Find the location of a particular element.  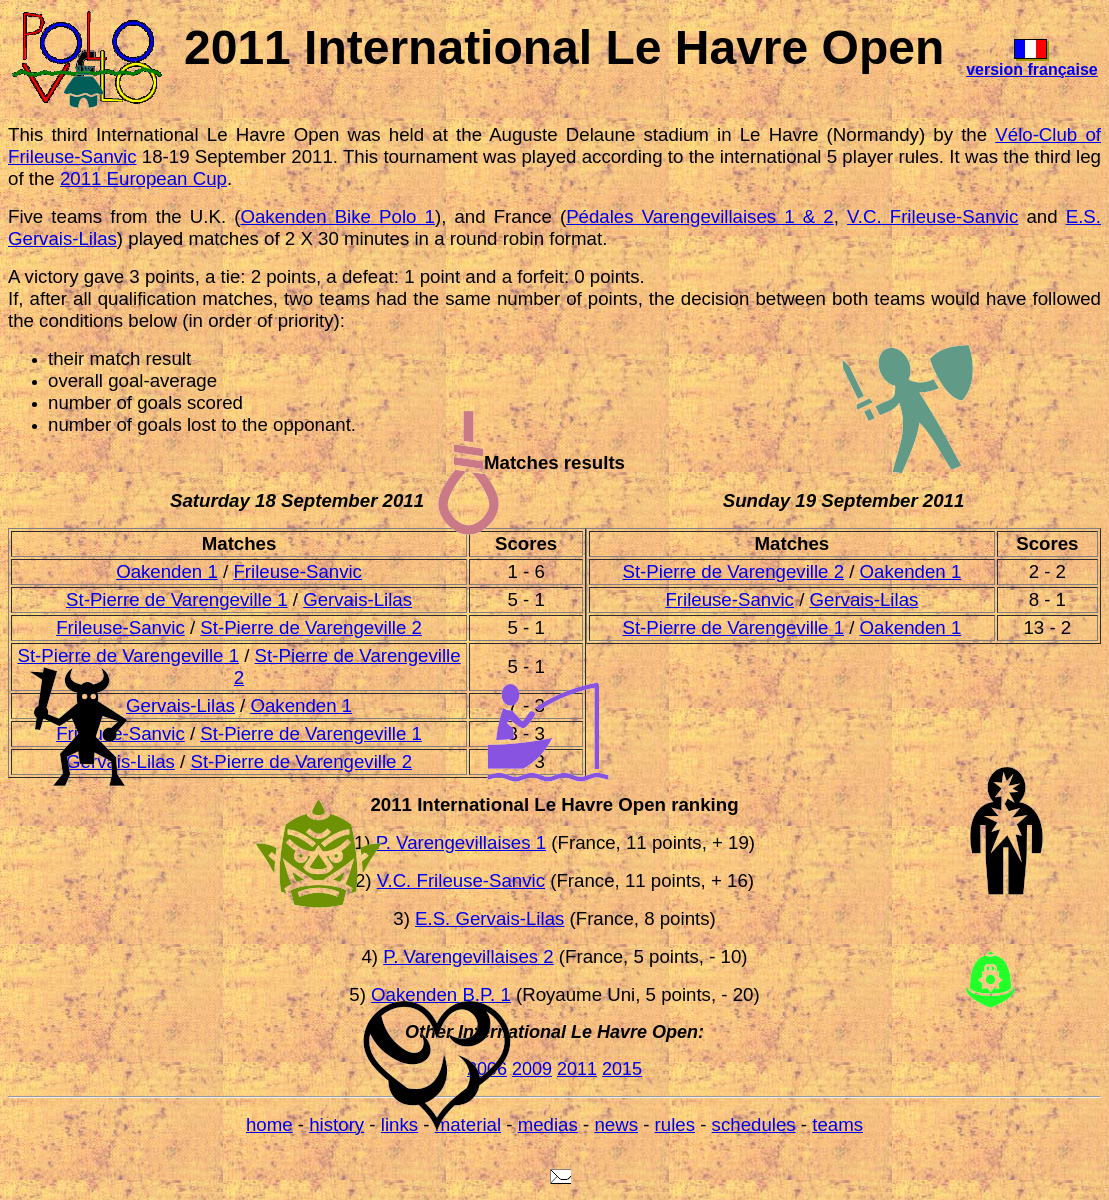

select custodian or guard character class is located at coordinates (990, 979).